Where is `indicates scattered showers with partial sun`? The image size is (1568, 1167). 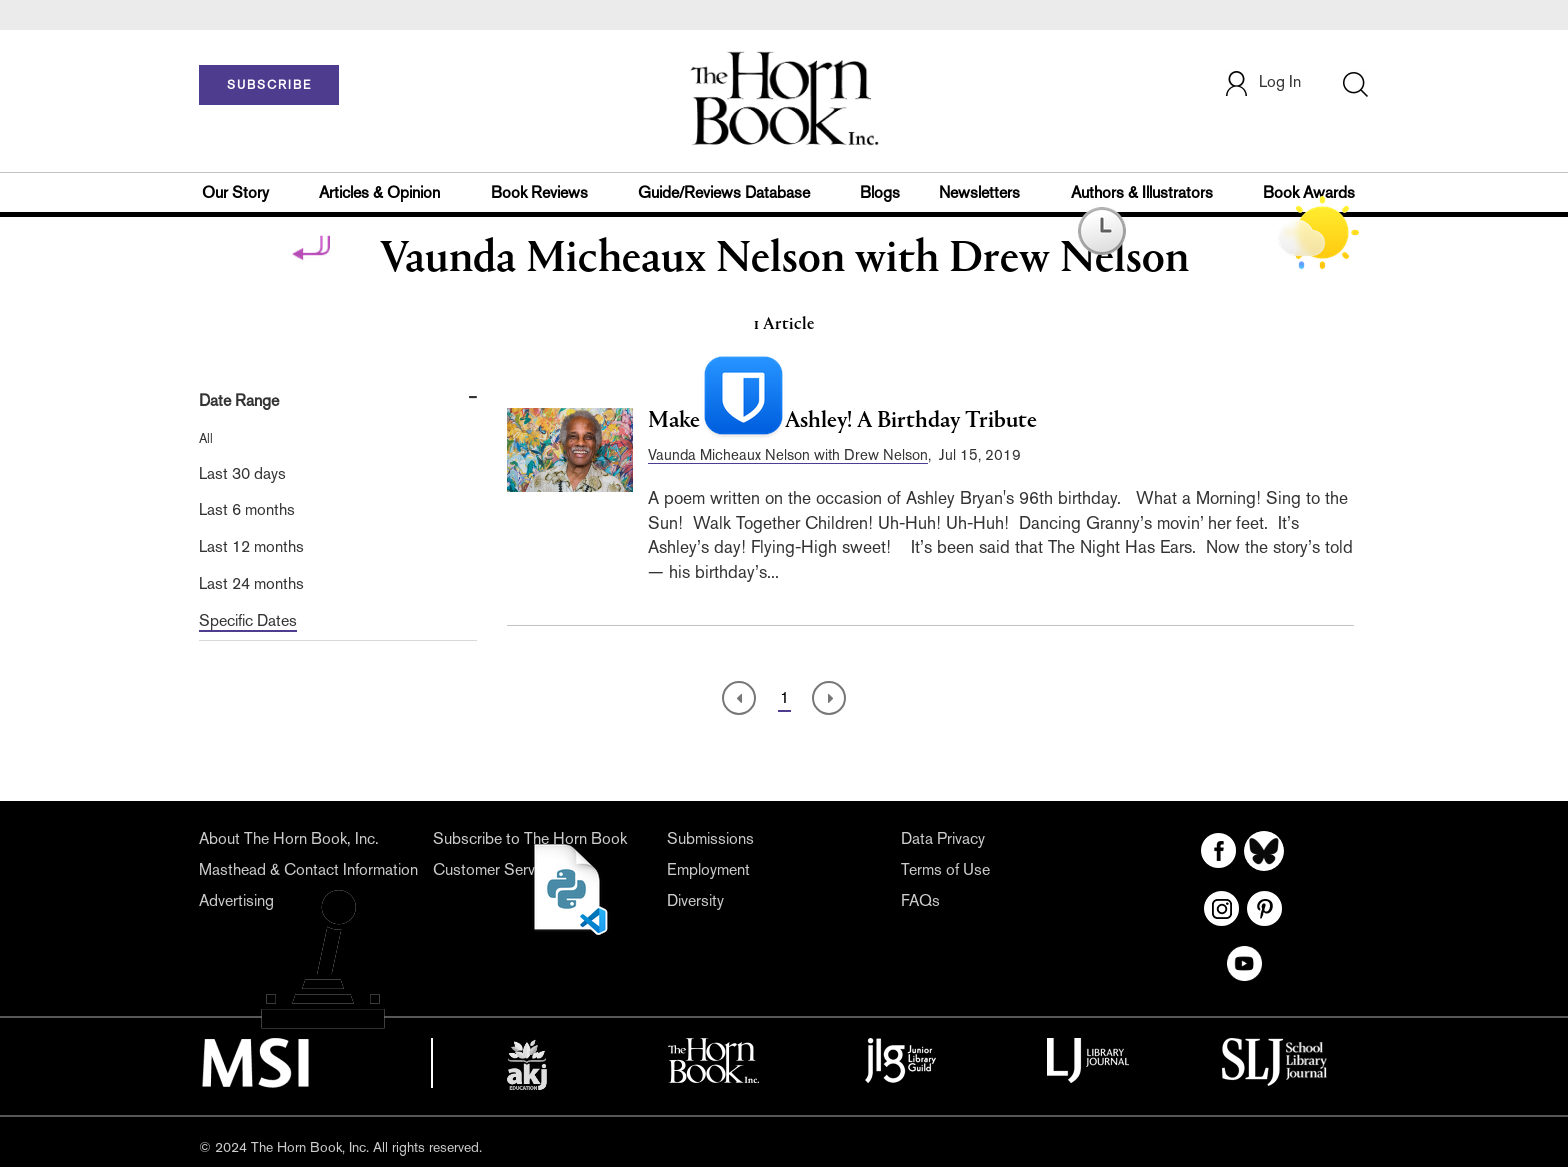
indicates scattered showers with partial sun is located at coordinates (1318, 232).